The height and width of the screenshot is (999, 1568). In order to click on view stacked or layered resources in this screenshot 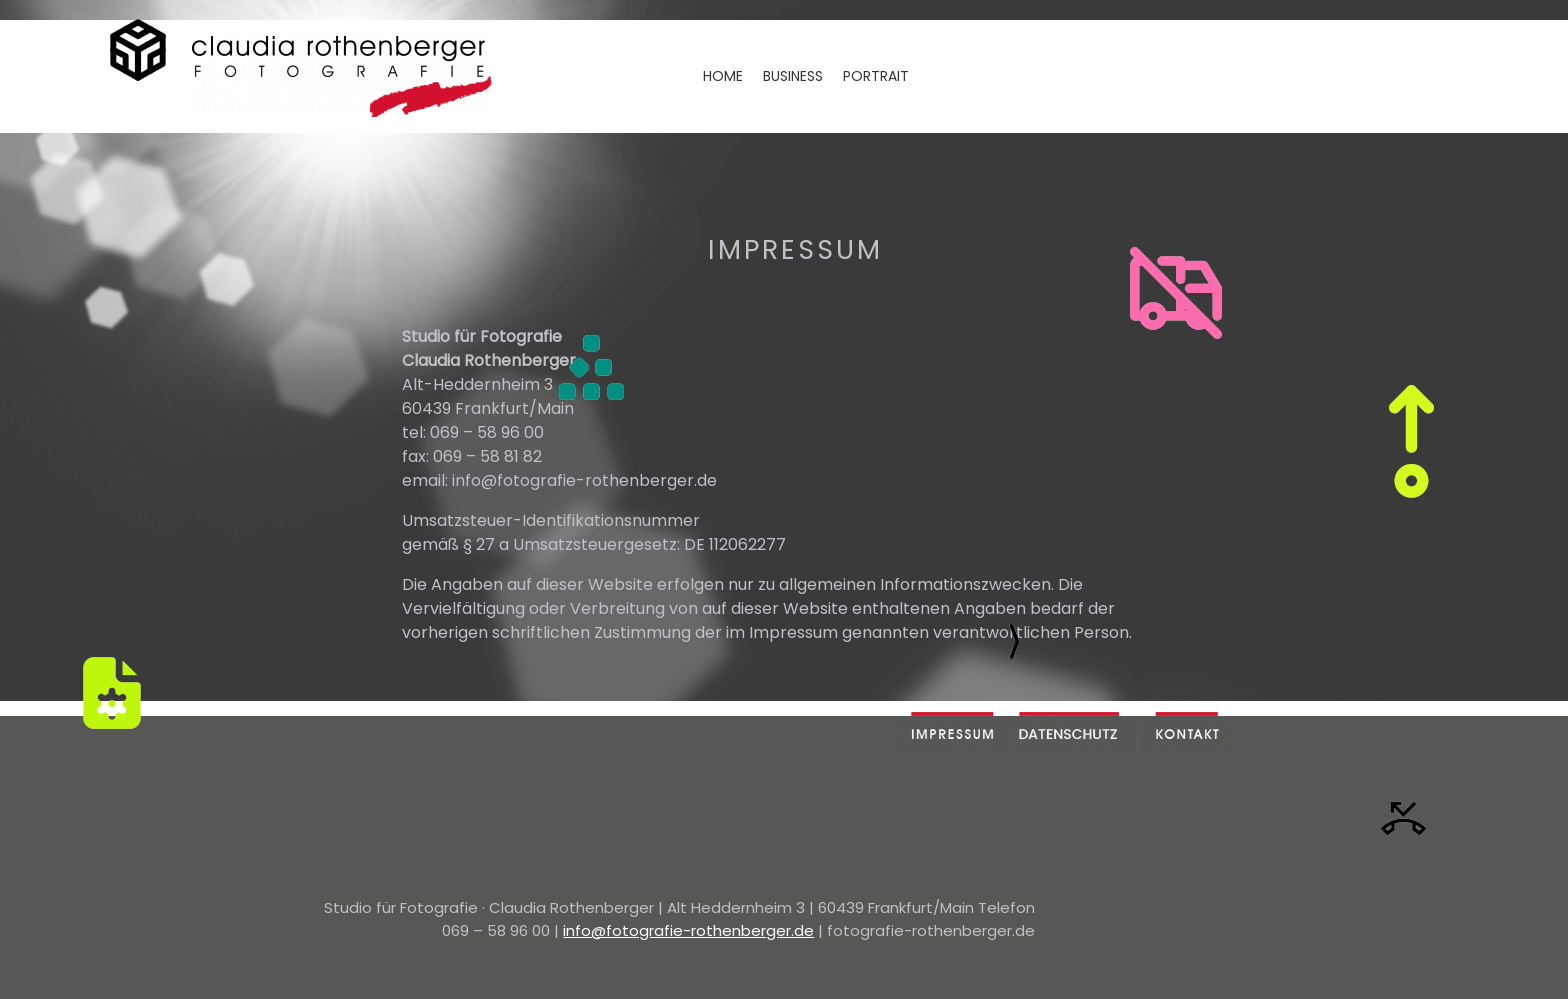, I will do `click(591, 367)`.